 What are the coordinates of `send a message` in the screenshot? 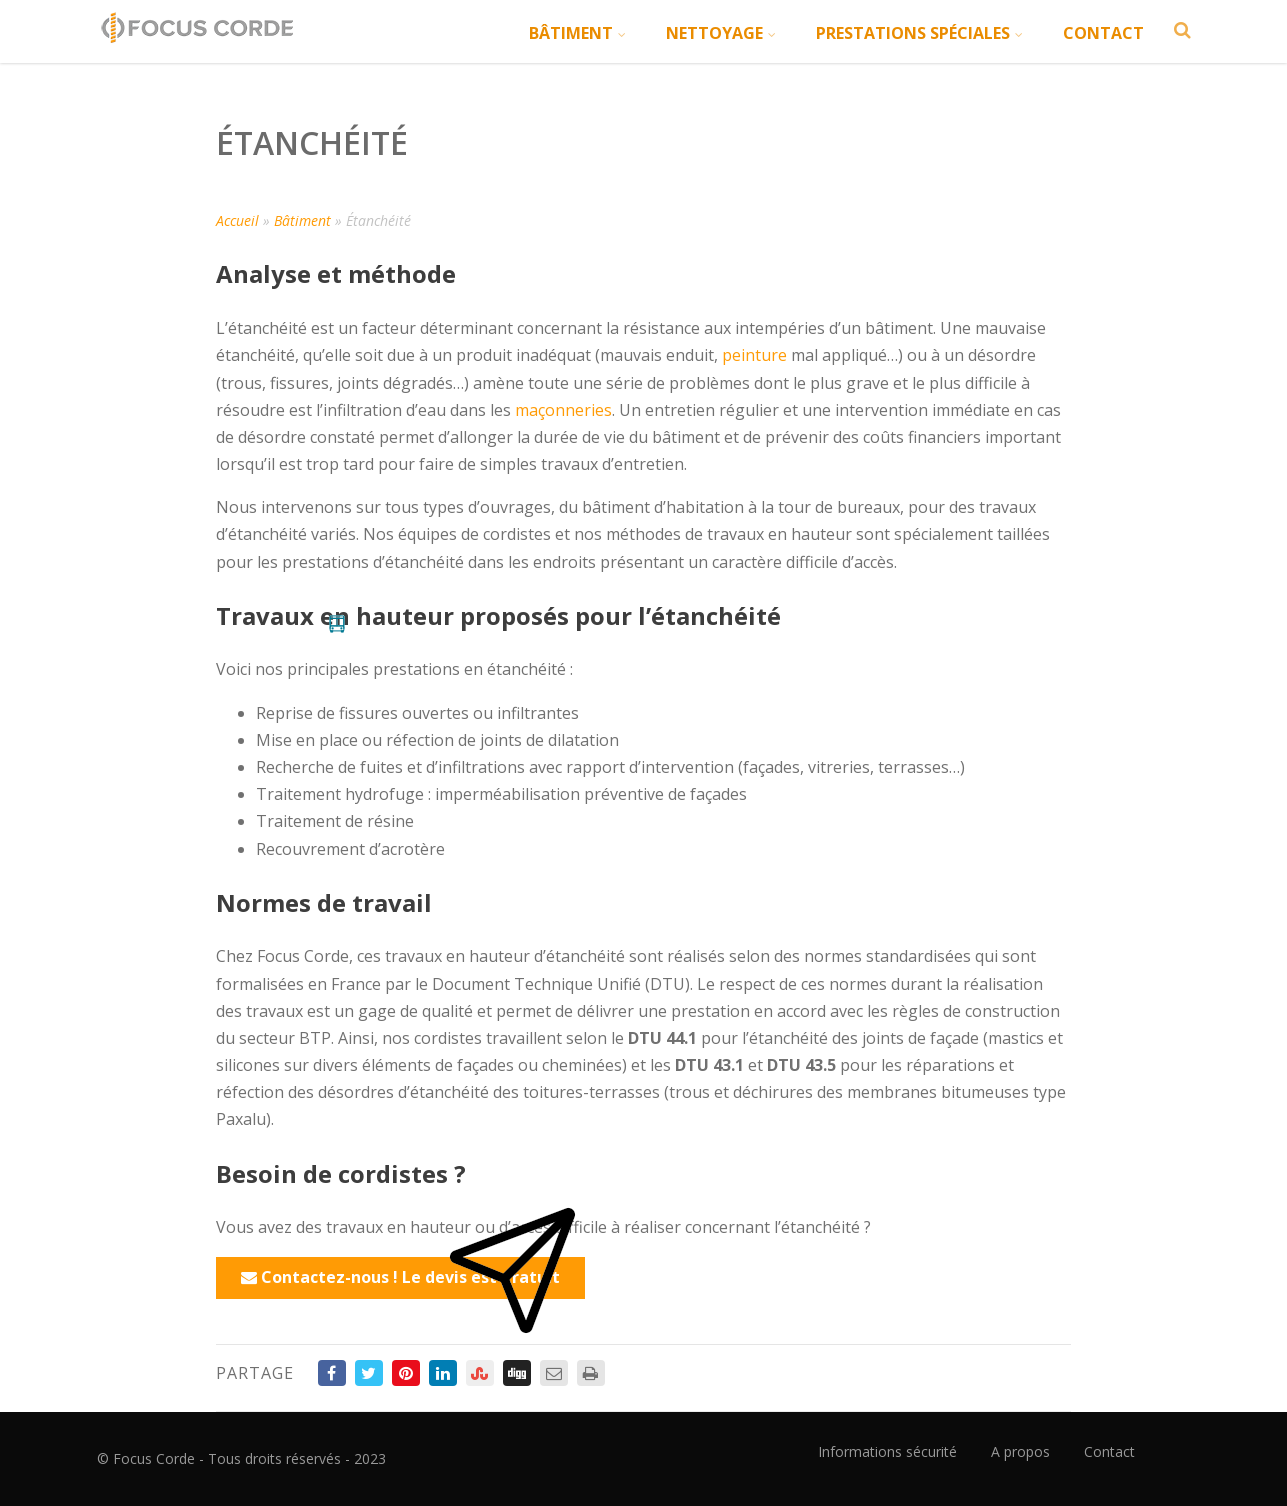 It's located at (512, 1270).